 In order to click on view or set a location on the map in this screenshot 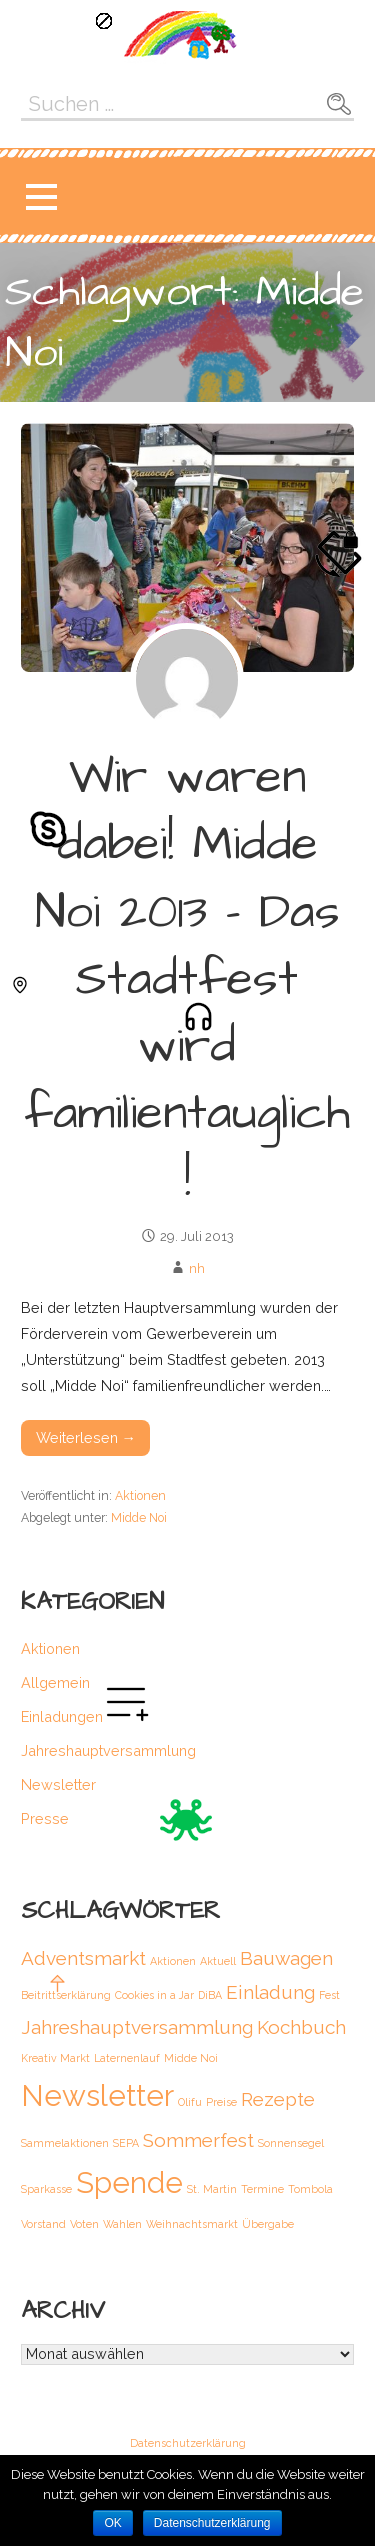, I will do `click(20, 985)`.